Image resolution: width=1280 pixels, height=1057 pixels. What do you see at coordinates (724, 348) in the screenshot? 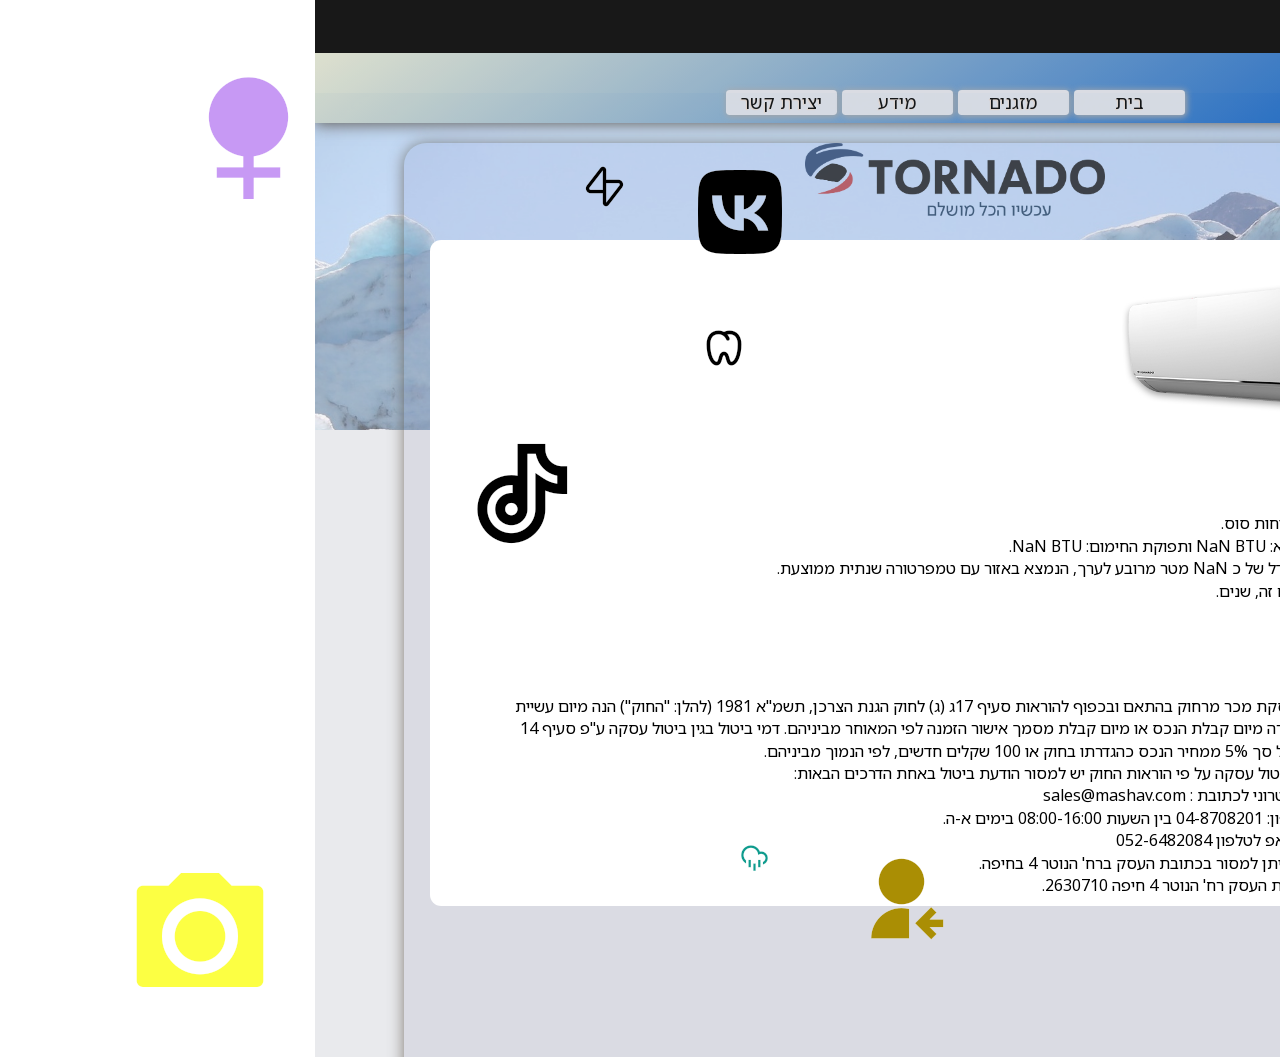
I see `access dental health or dentist services` at bounding box center [724, 348].